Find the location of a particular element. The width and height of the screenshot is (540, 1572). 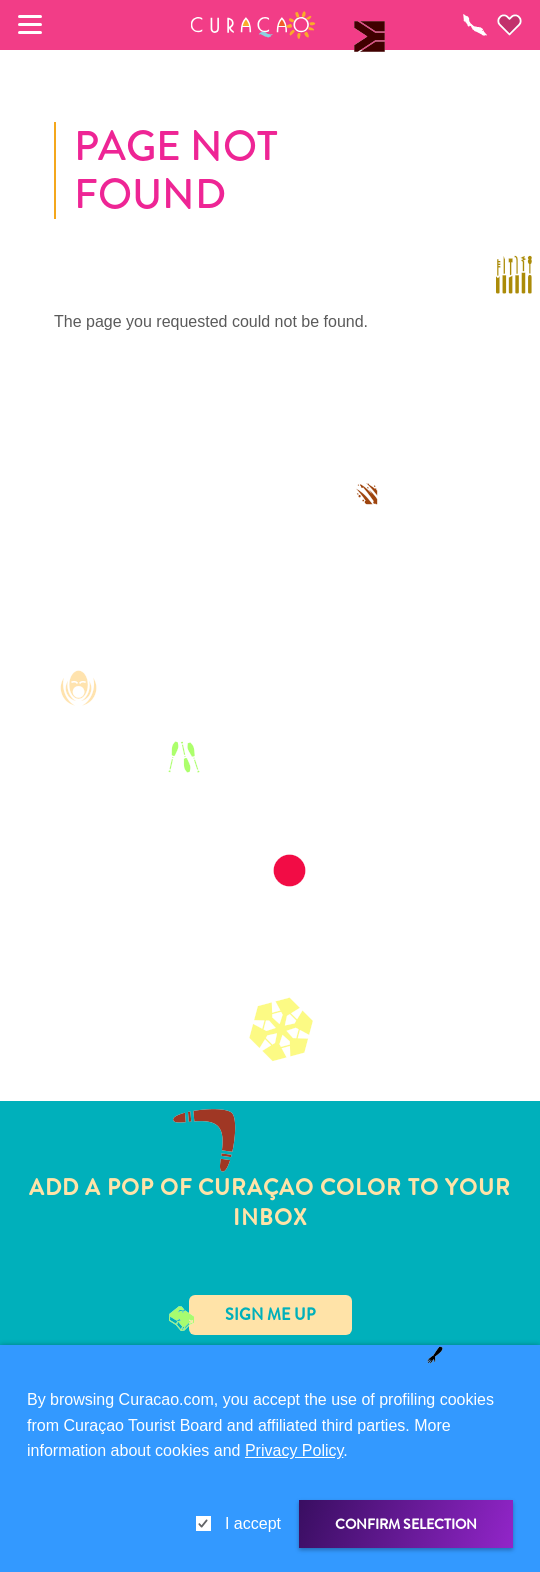

select south africa as country or region is located at coordinates (369, 36).